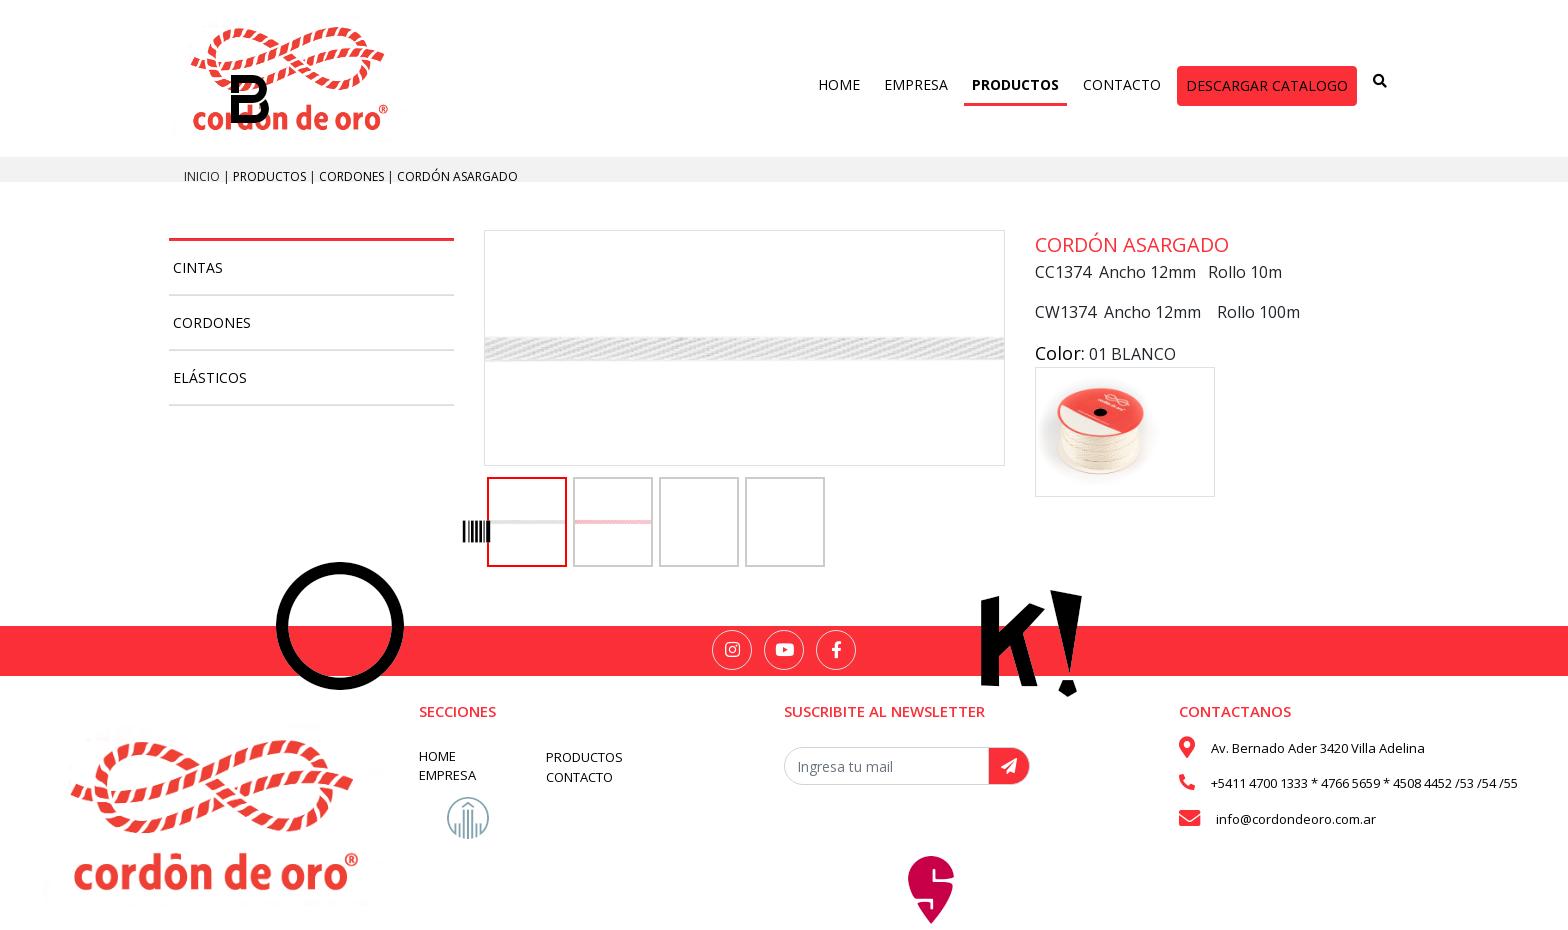 The height and width of the screenshot is (930, 1568). What do you see at coordinates (340, 626) in the screenshot?
I see `sourcehut logo - link to sourcehut code hosting platform` at bounding box center [340, 626].